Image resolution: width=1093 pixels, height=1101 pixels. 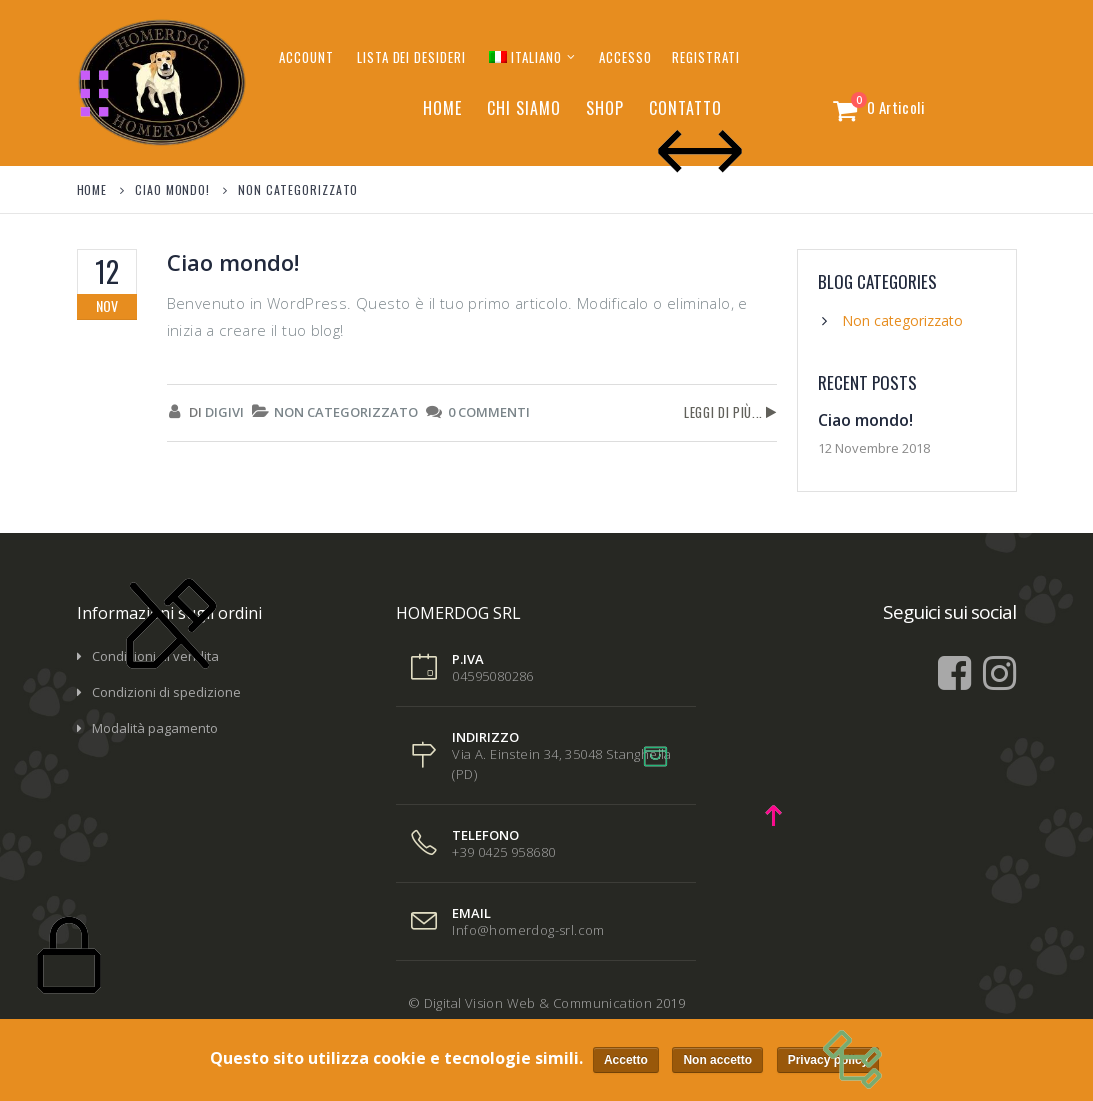 I want to click on indicates a class definition in code, so click(x=853, y=1060).